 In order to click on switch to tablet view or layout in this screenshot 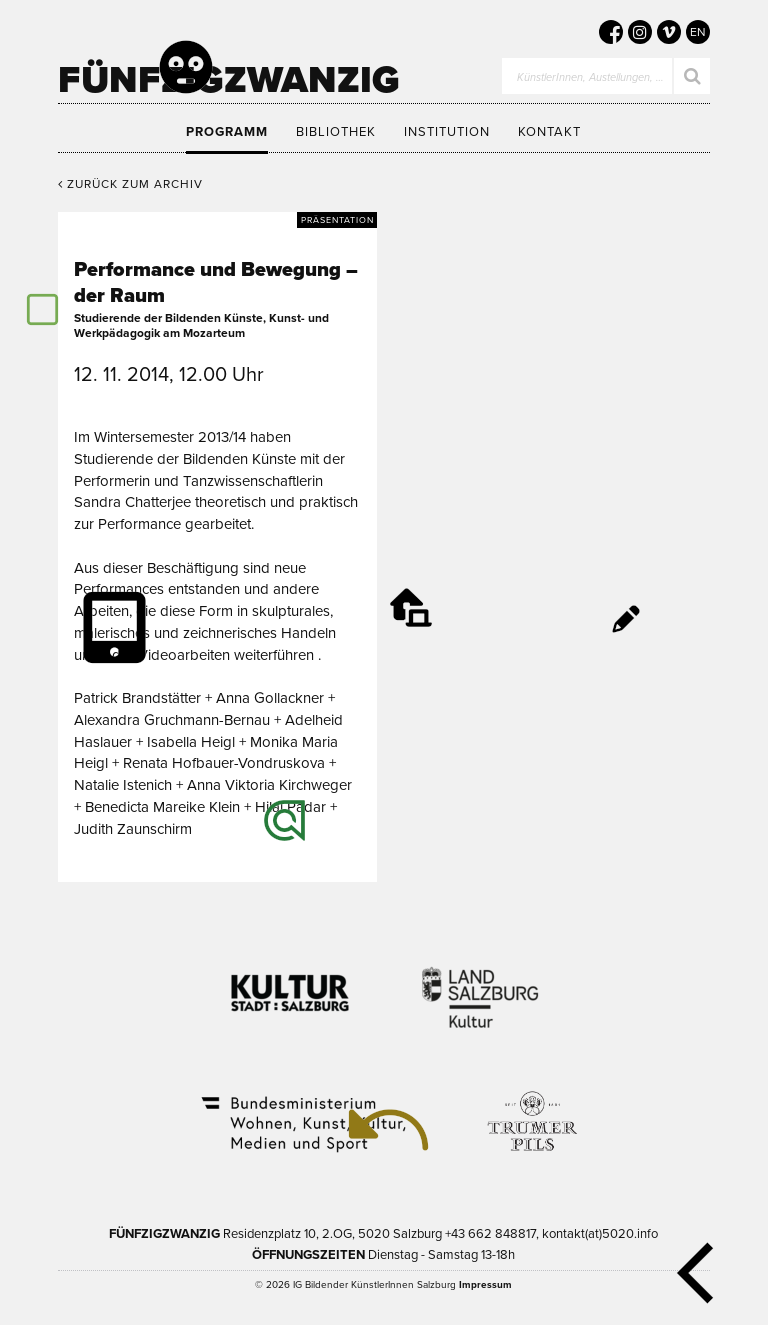, I will do `click(114, 627)`.